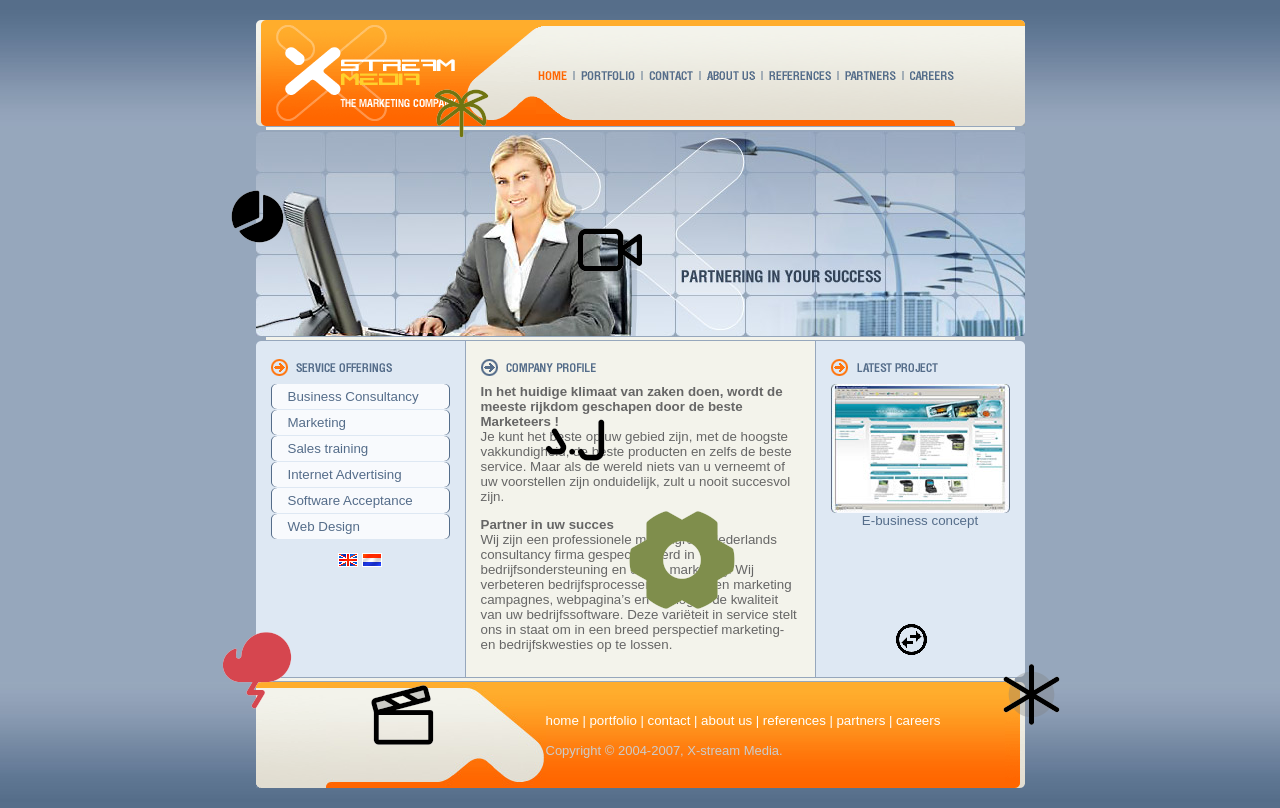 Image resolution: width=1280 pixels, height=808 pixels. I want to click on indicates thunderstorm or severe weather conditions, so click(257, 669).